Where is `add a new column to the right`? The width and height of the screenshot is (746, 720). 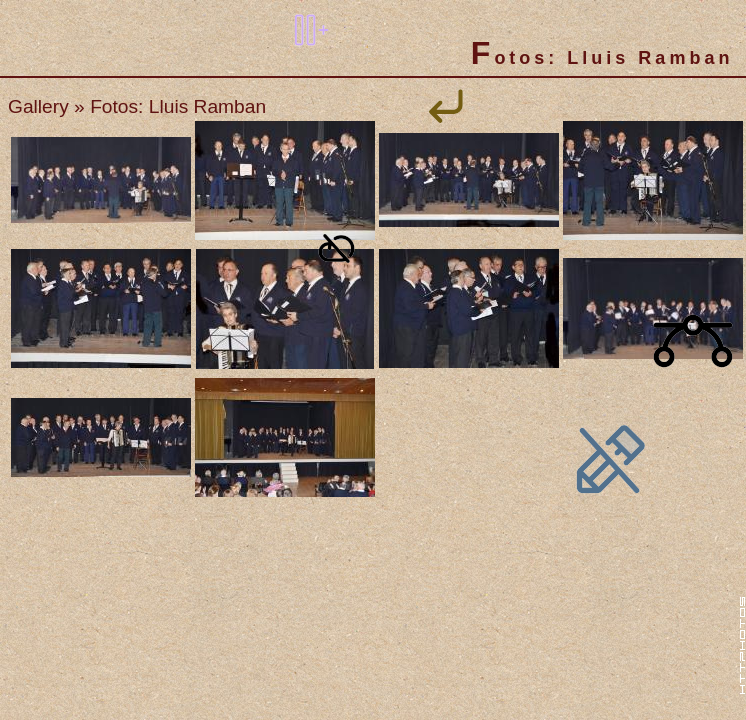 add a new column to the right is located at coordinates (309, 30).